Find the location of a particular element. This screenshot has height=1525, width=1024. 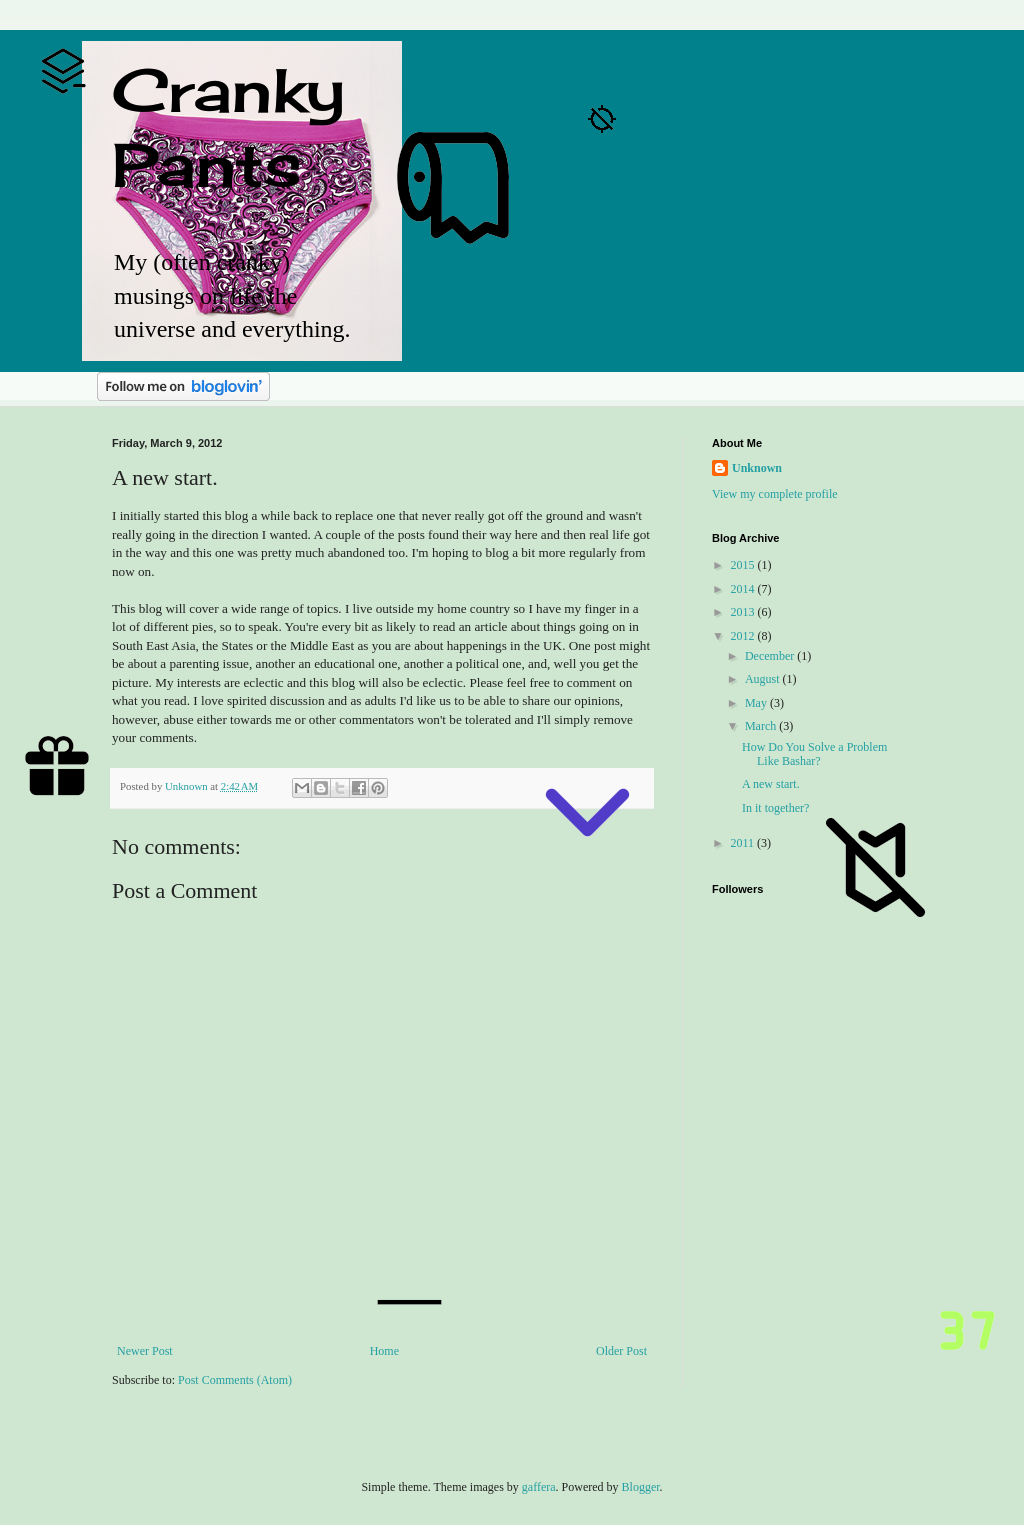

remove a layer from the stack is located at coordinates (63, 71).